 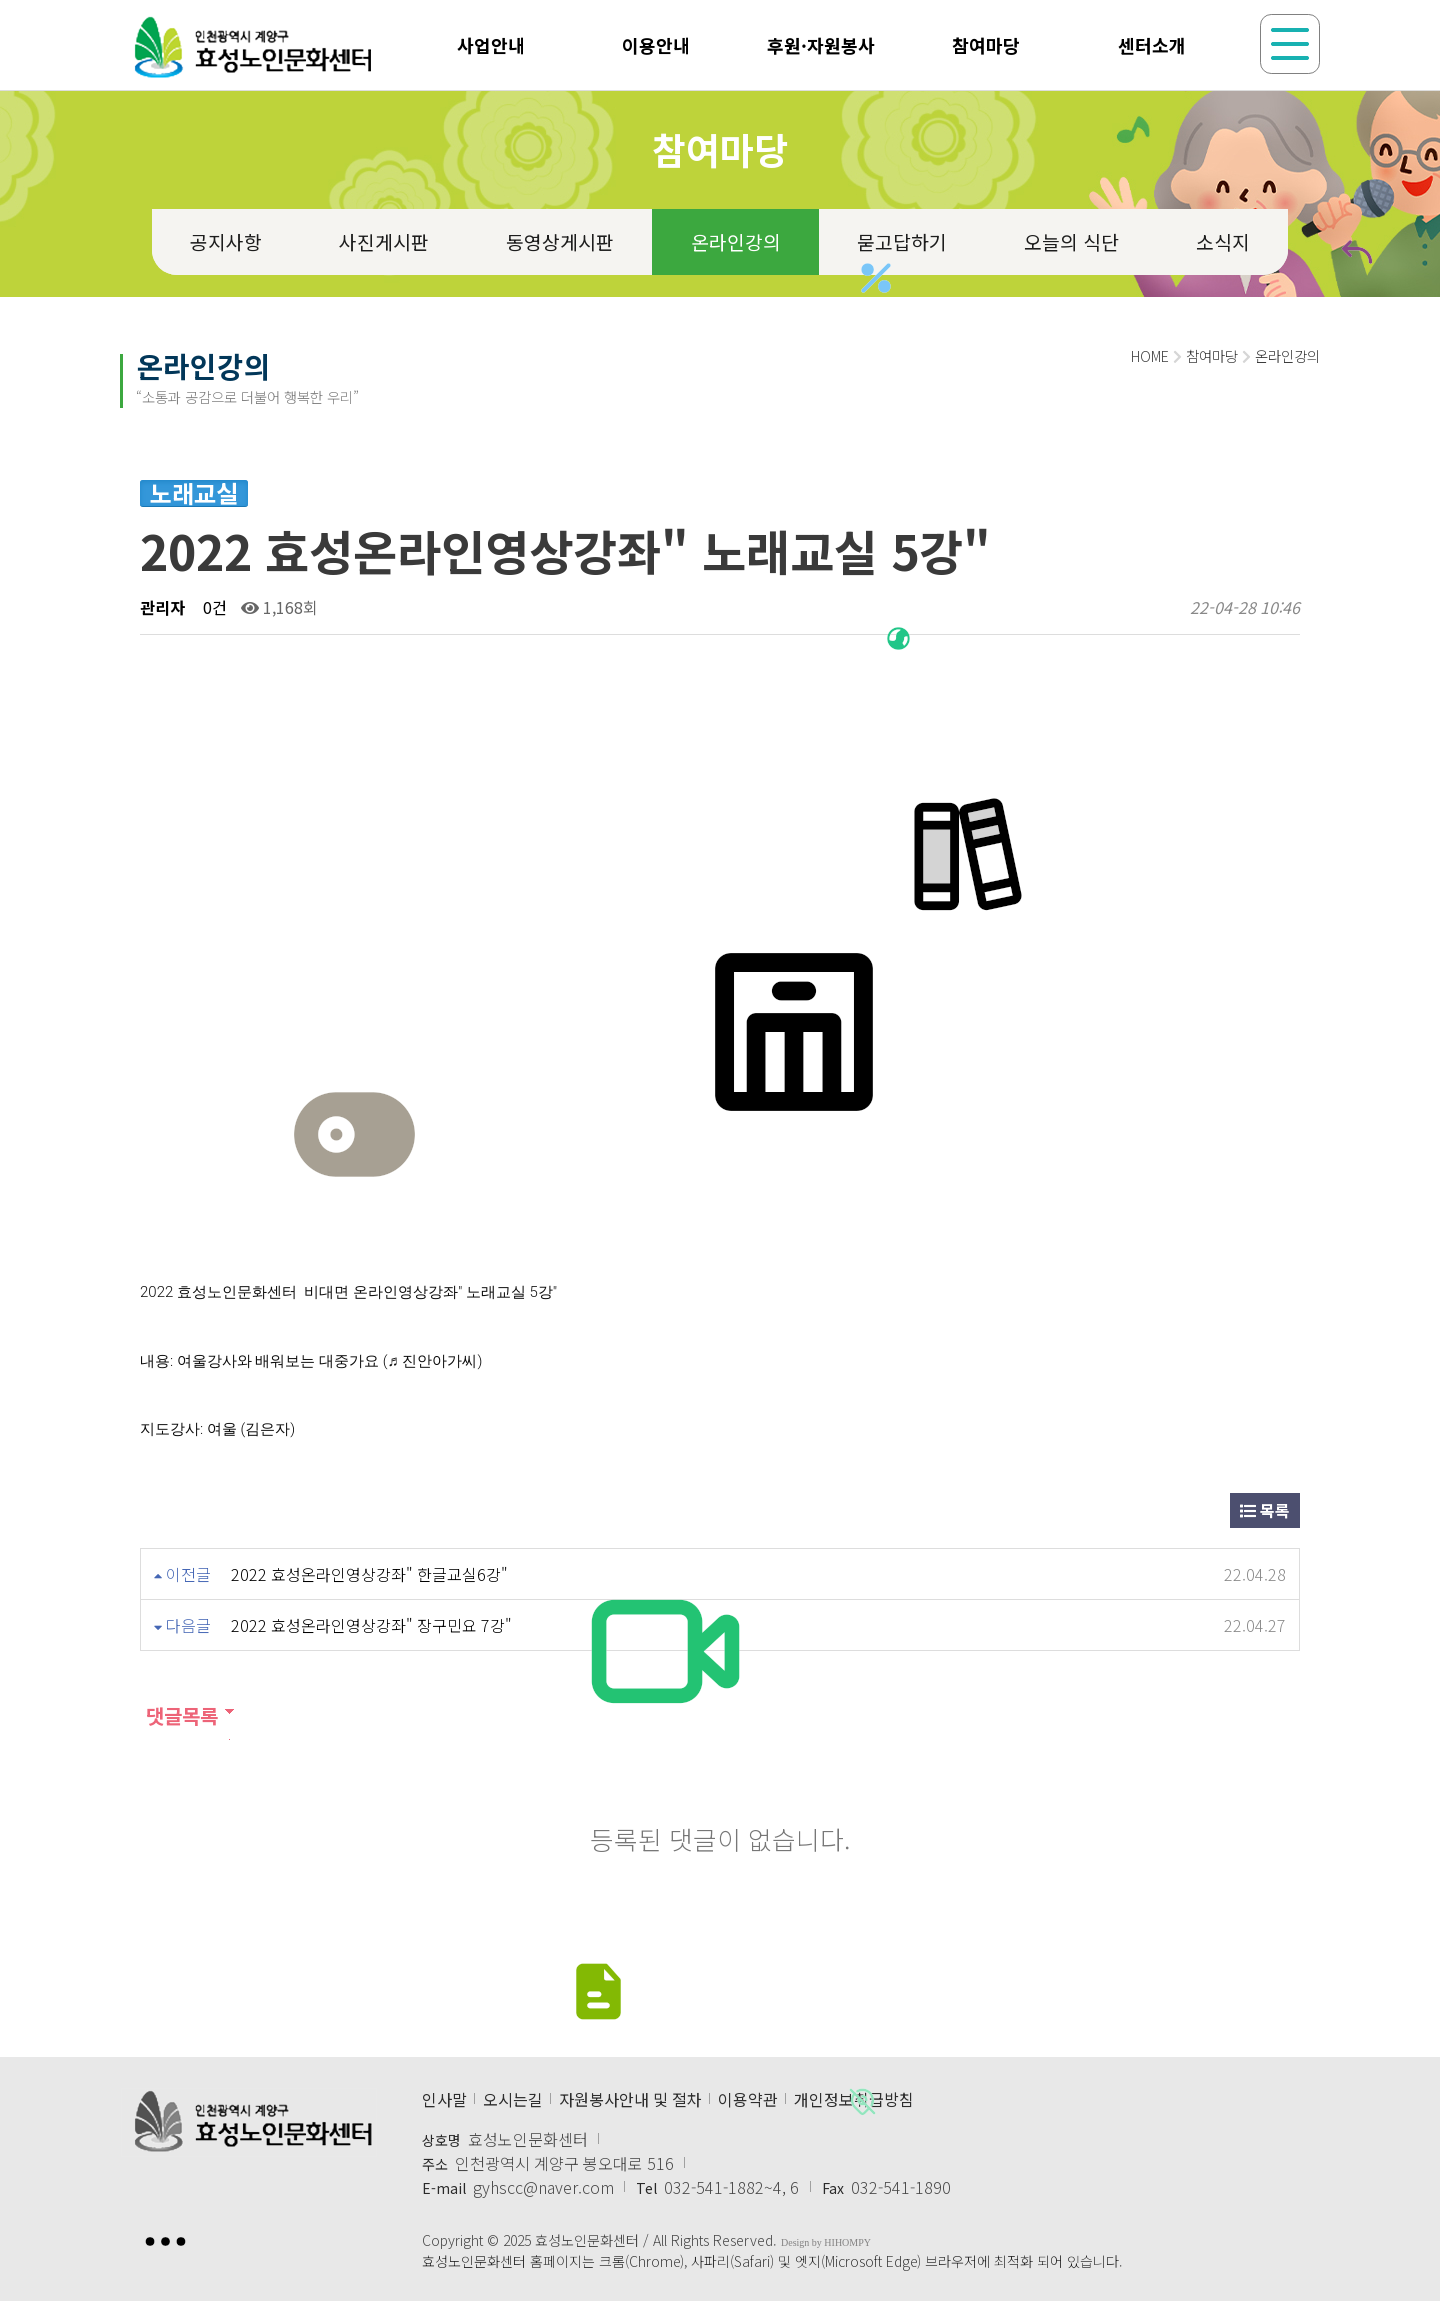 I want to click on access global or international settings, so click(x=898, y=638).